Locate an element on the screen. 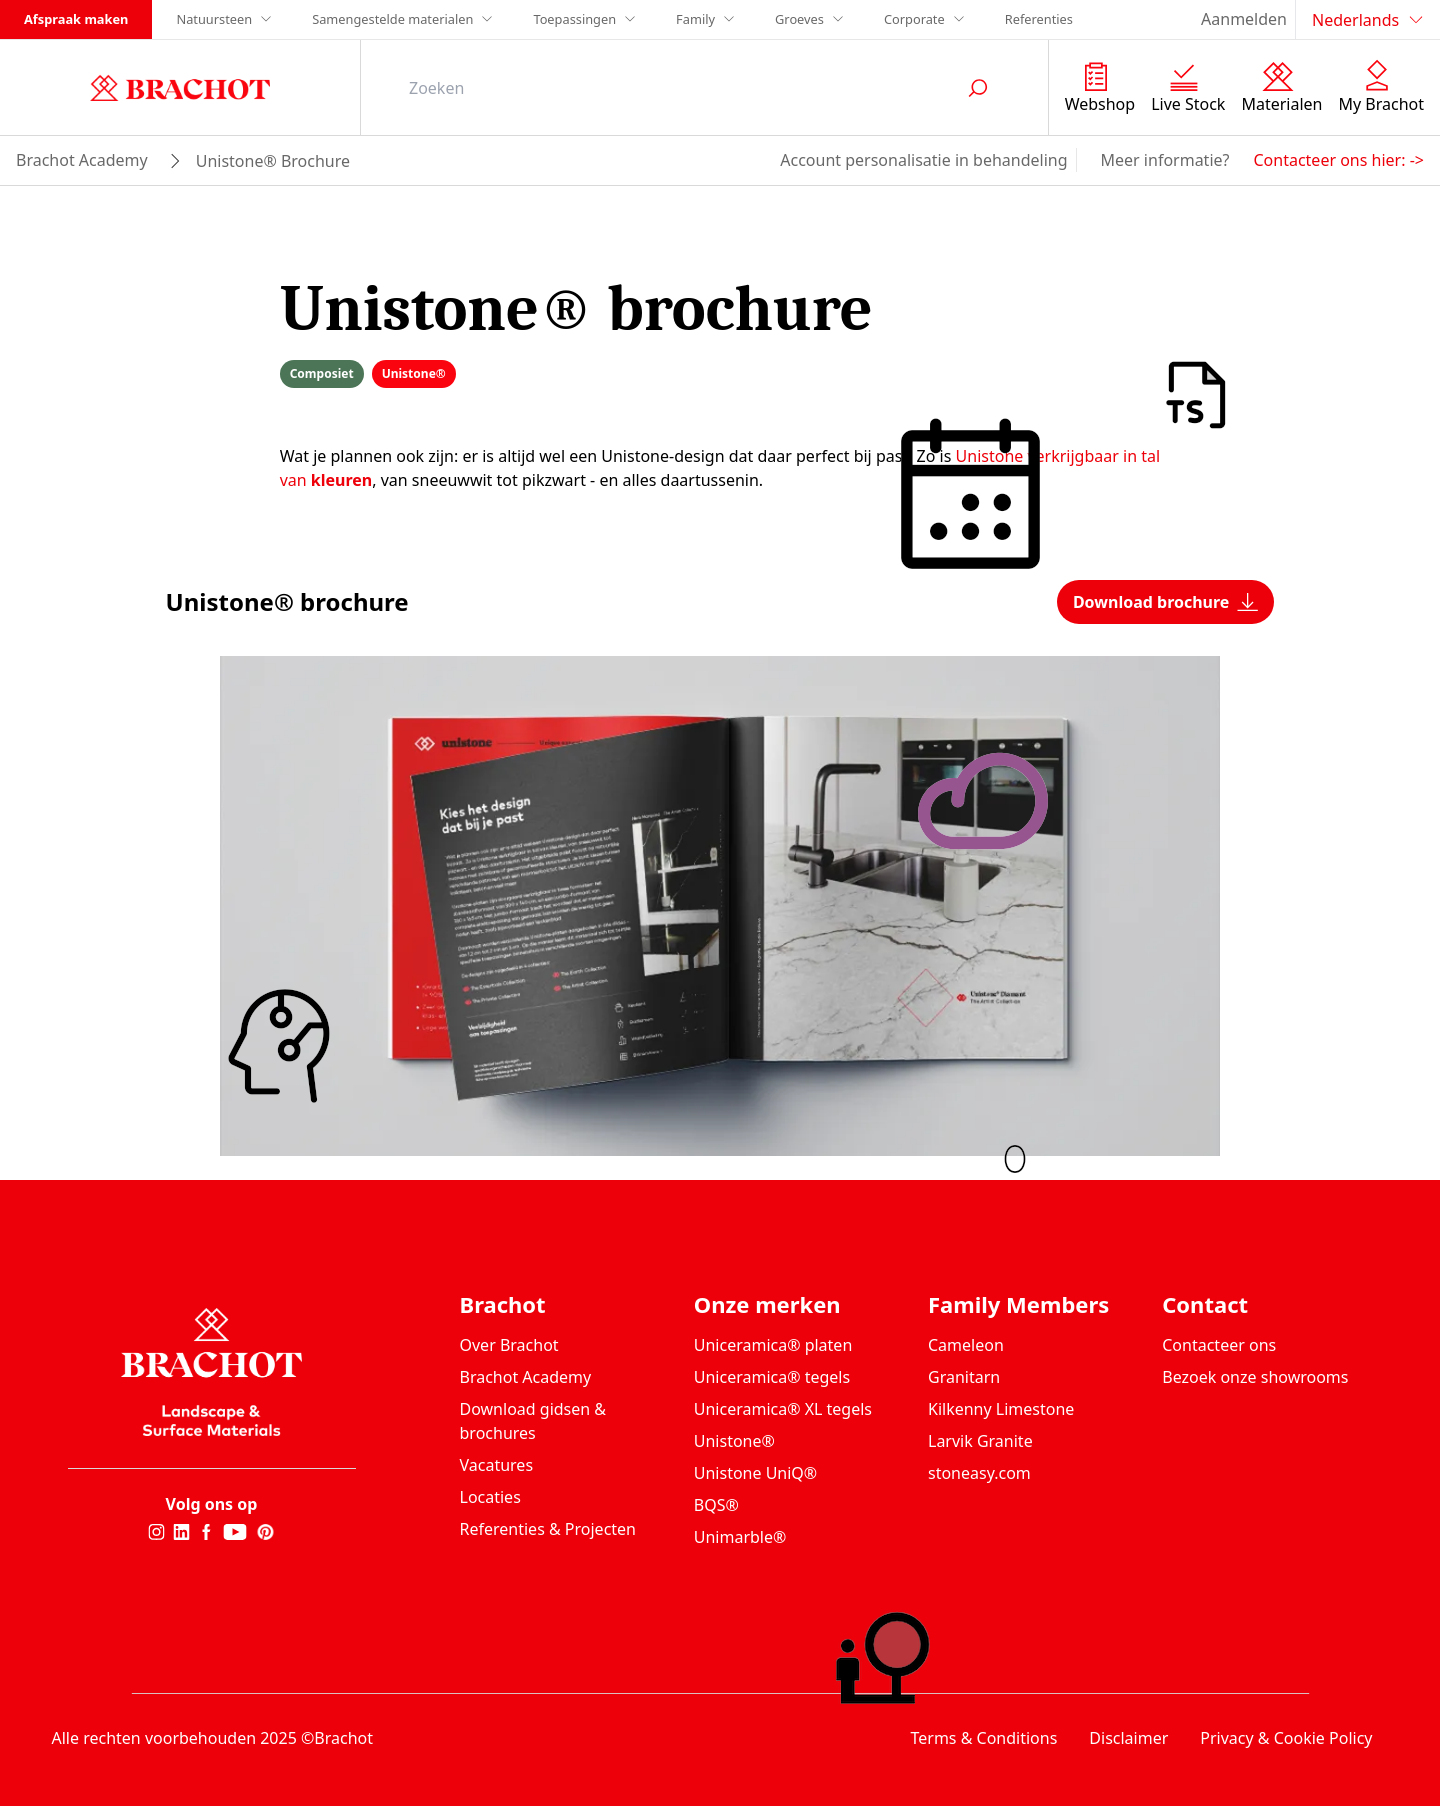 This screenshot has width=1440, height=1806. explore nature or outdoor activities is located at coordinates (882, 1657).